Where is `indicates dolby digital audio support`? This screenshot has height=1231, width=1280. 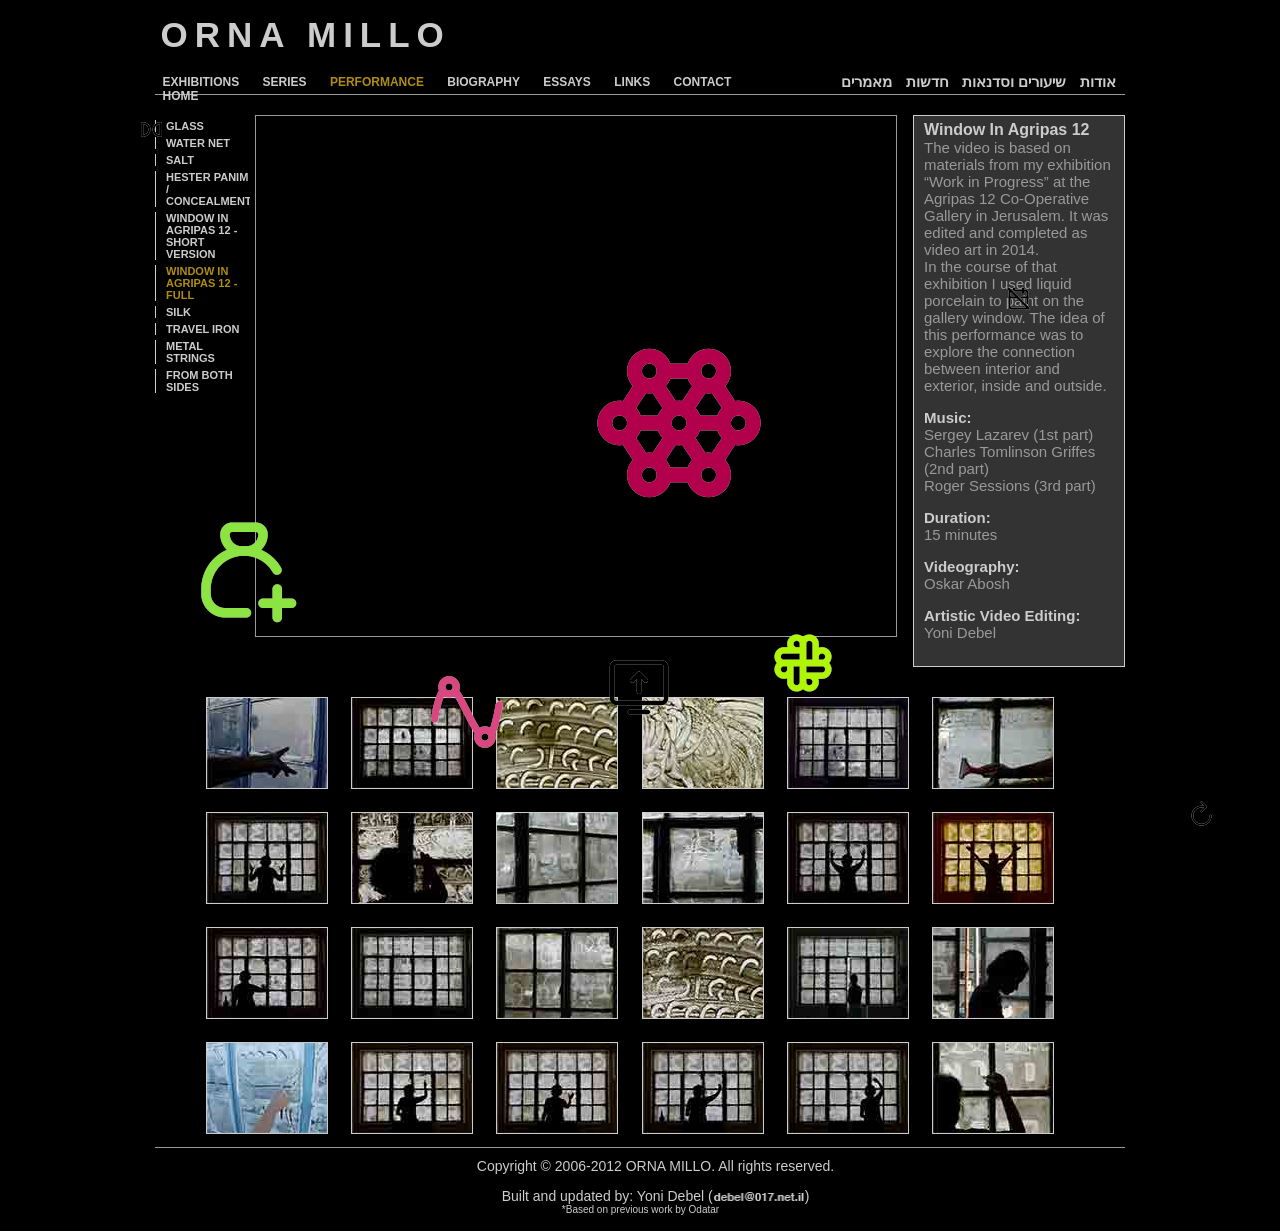 indicates dolby digital audio support is located at coordinates (151, 129).